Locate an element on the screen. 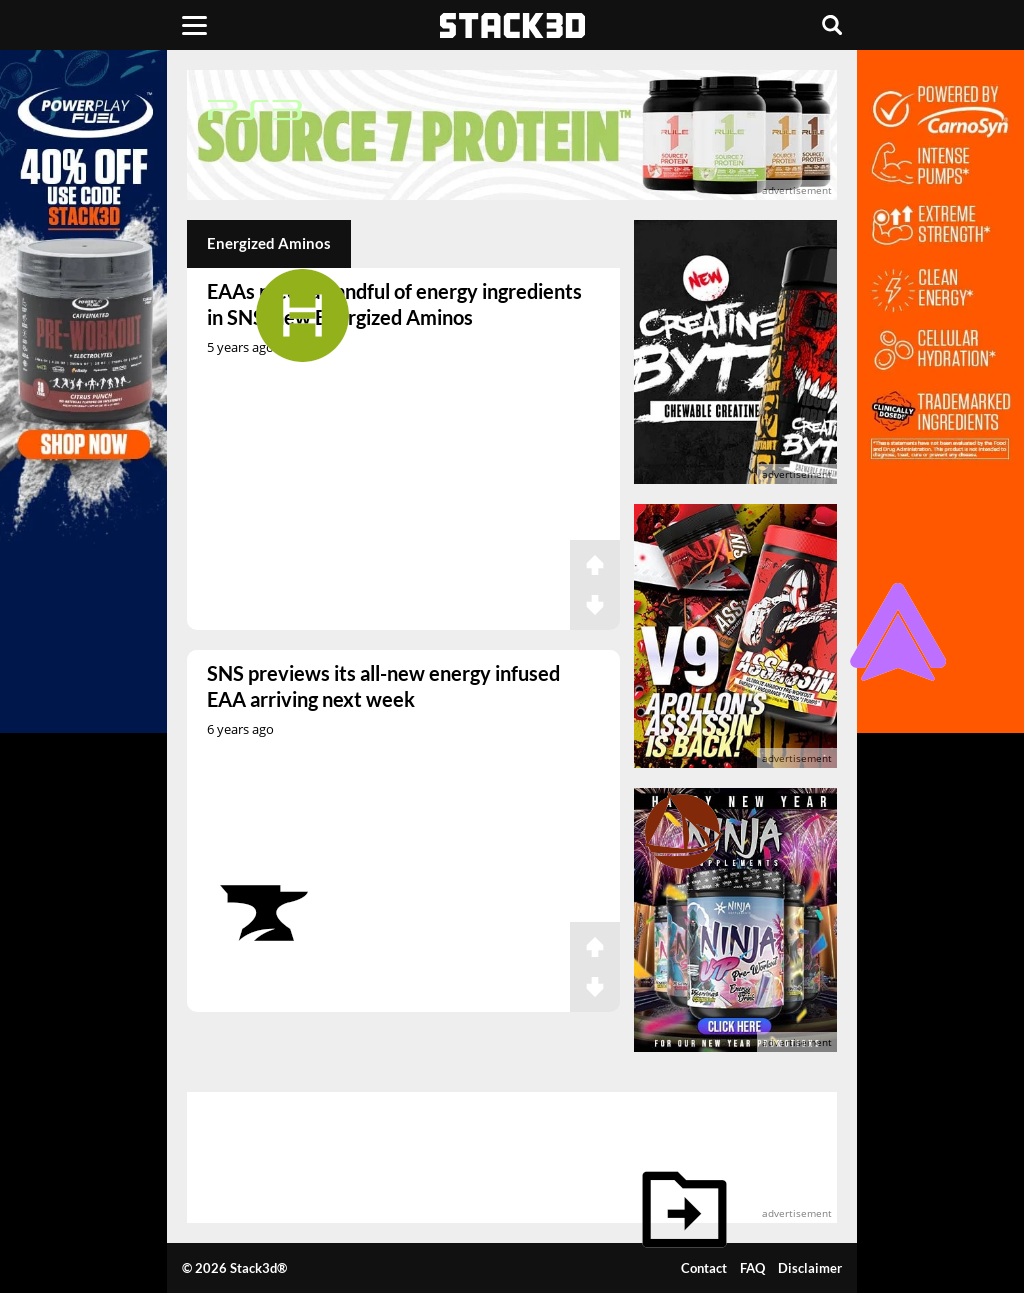 The image size is (1024, 1293). visit curseforge for game mods and addons is located at coordinates (264, 913).